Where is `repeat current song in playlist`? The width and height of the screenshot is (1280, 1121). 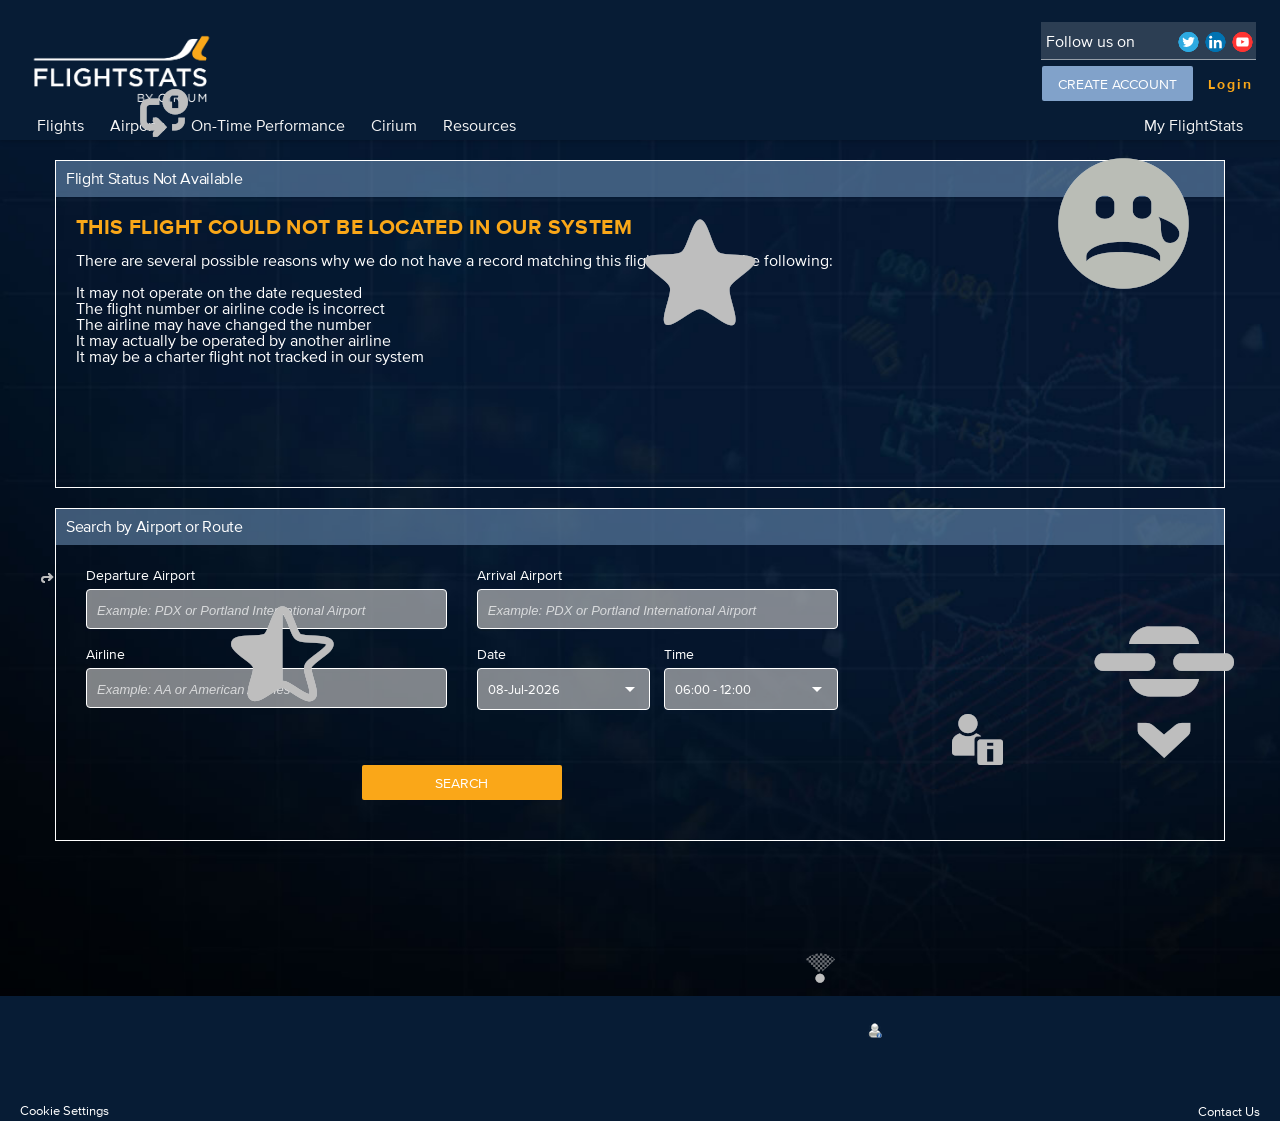 repeat current song in playlist is located at coordinates (162, 114).